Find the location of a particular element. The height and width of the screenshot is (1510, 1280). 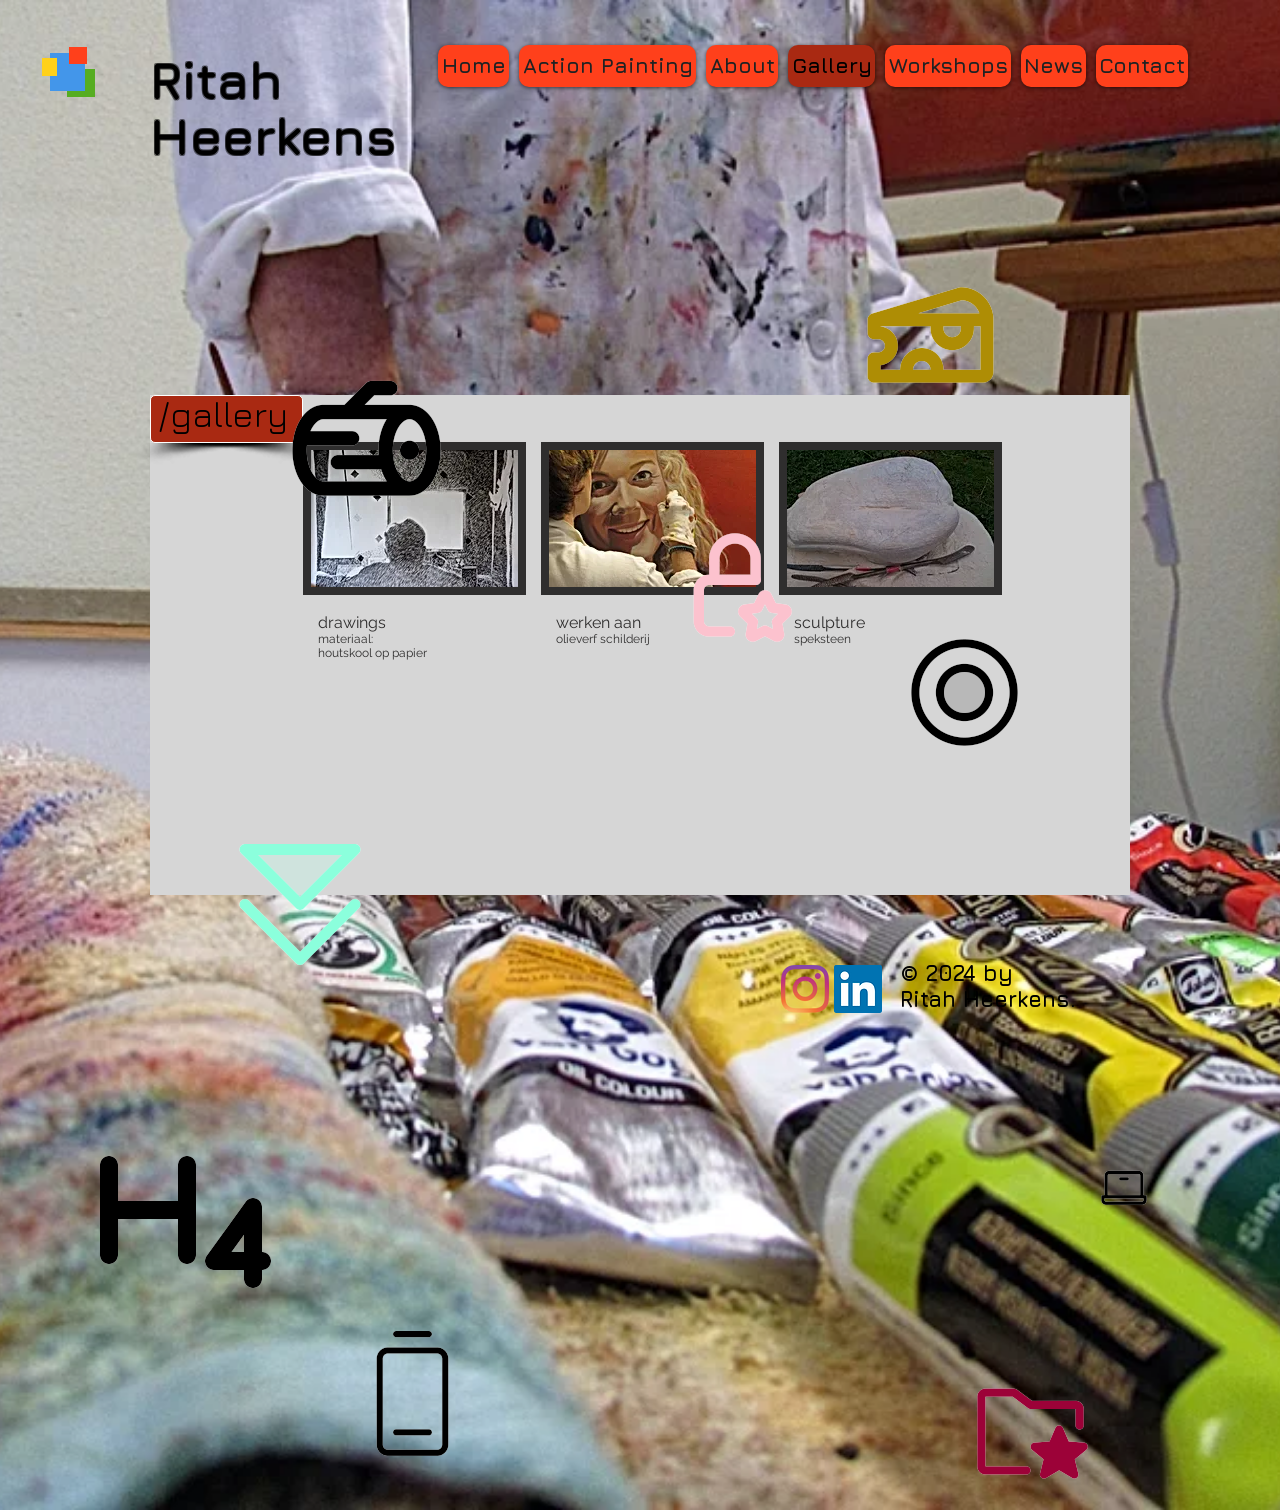

format text as heading level 4 is located at coordinates (175, 1219).